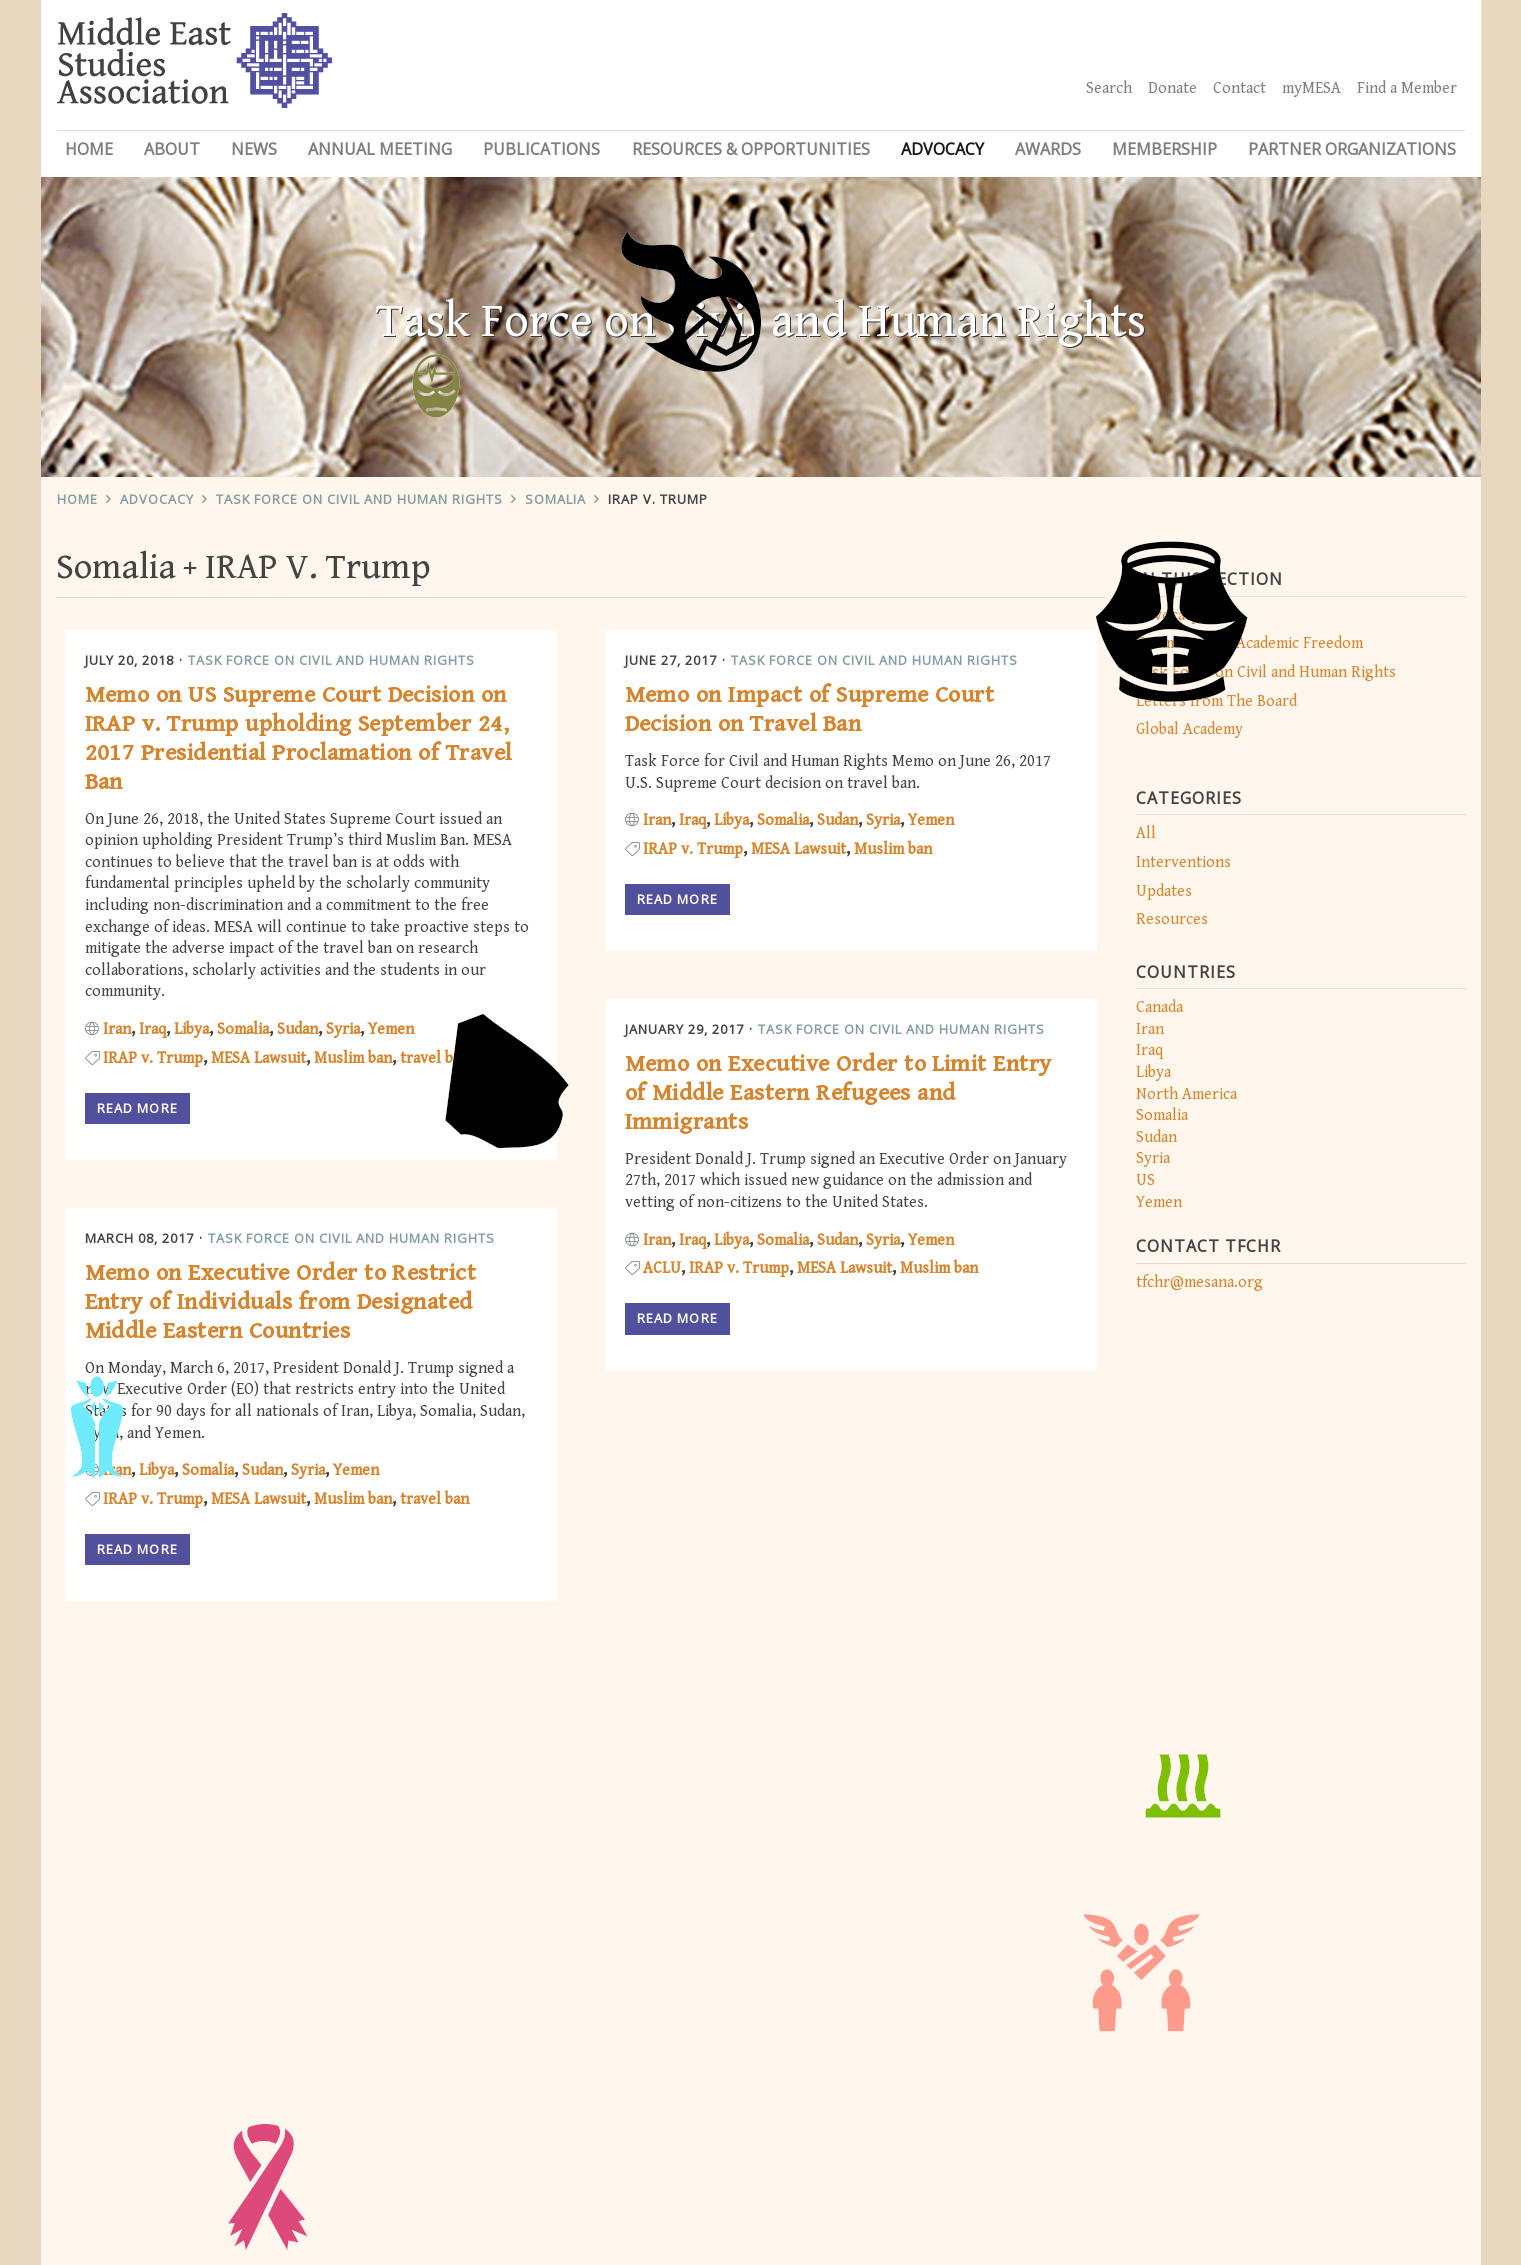 The width and height of the screenshot is (1521, 2265). Describe the element at coordinates (1183, 1786) in the screenshot. I see `indicates a hot surface warning` at that location.